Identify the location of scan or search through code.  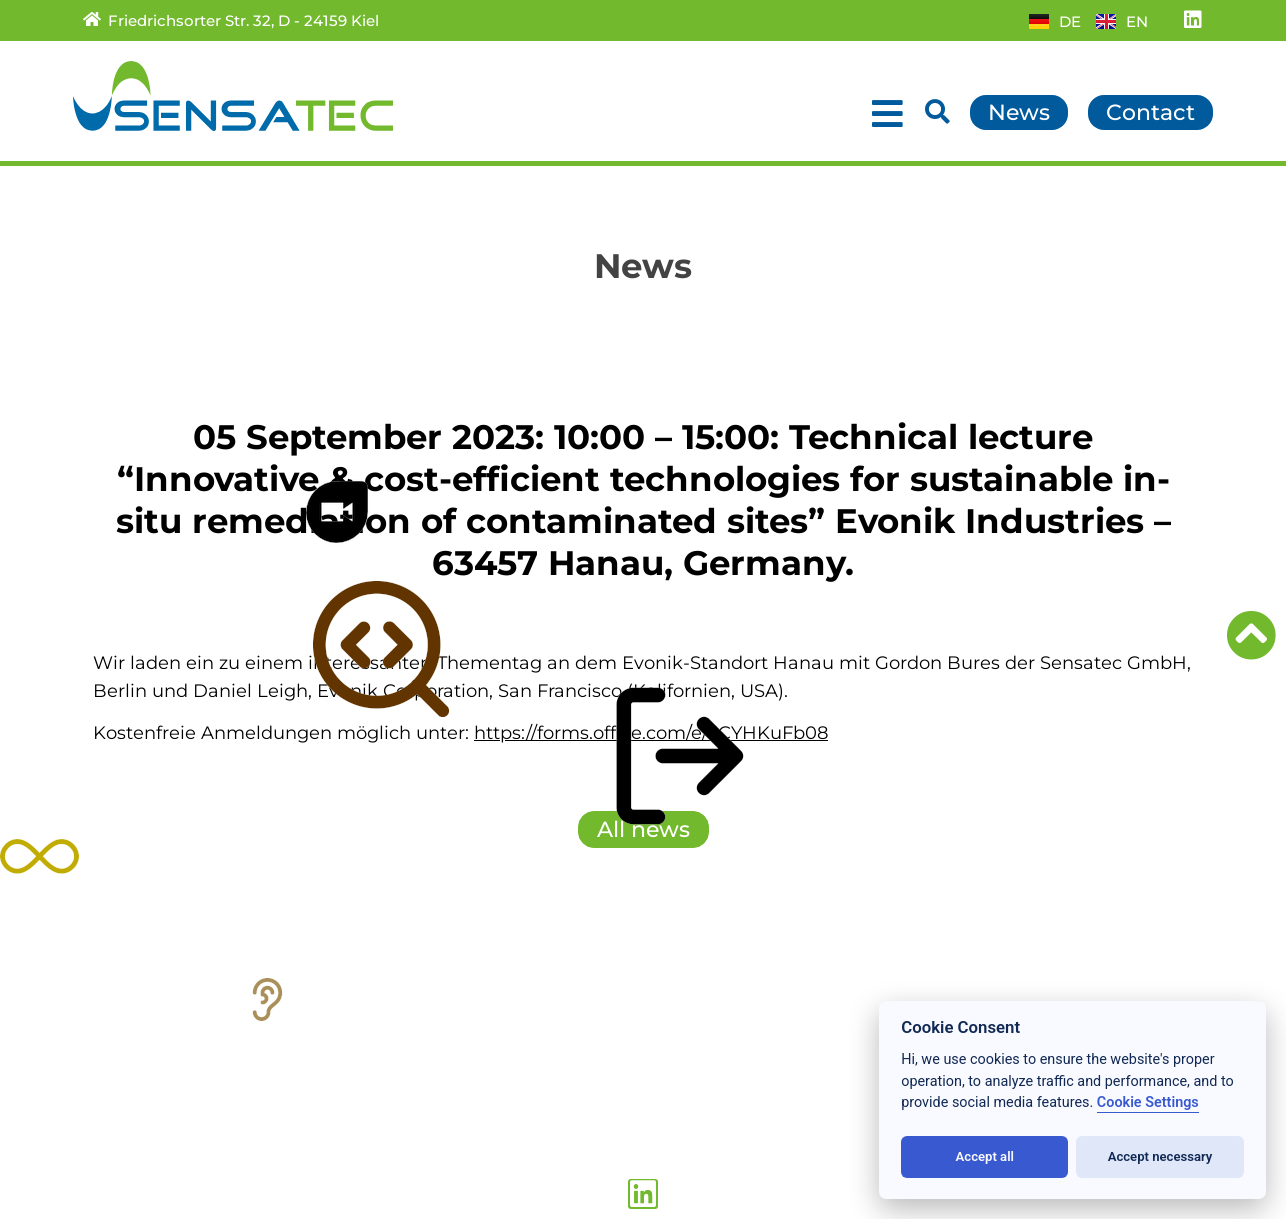
(381, 649).